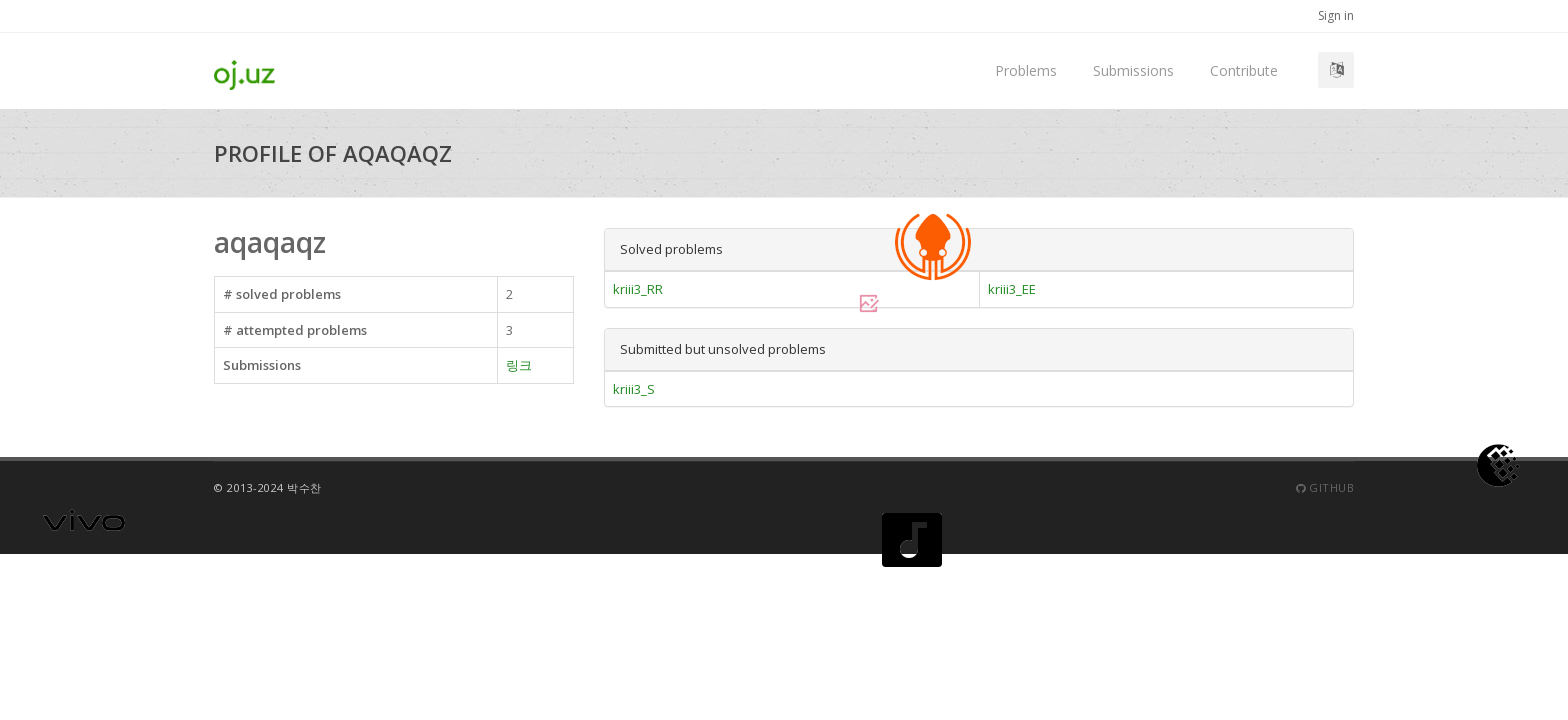 The width and height of the screenshot is (1568, 720). What do you see at coordinates (84, 520) in the screenshot?
I see `vivo brand logo` at bounding box center [84, 520].